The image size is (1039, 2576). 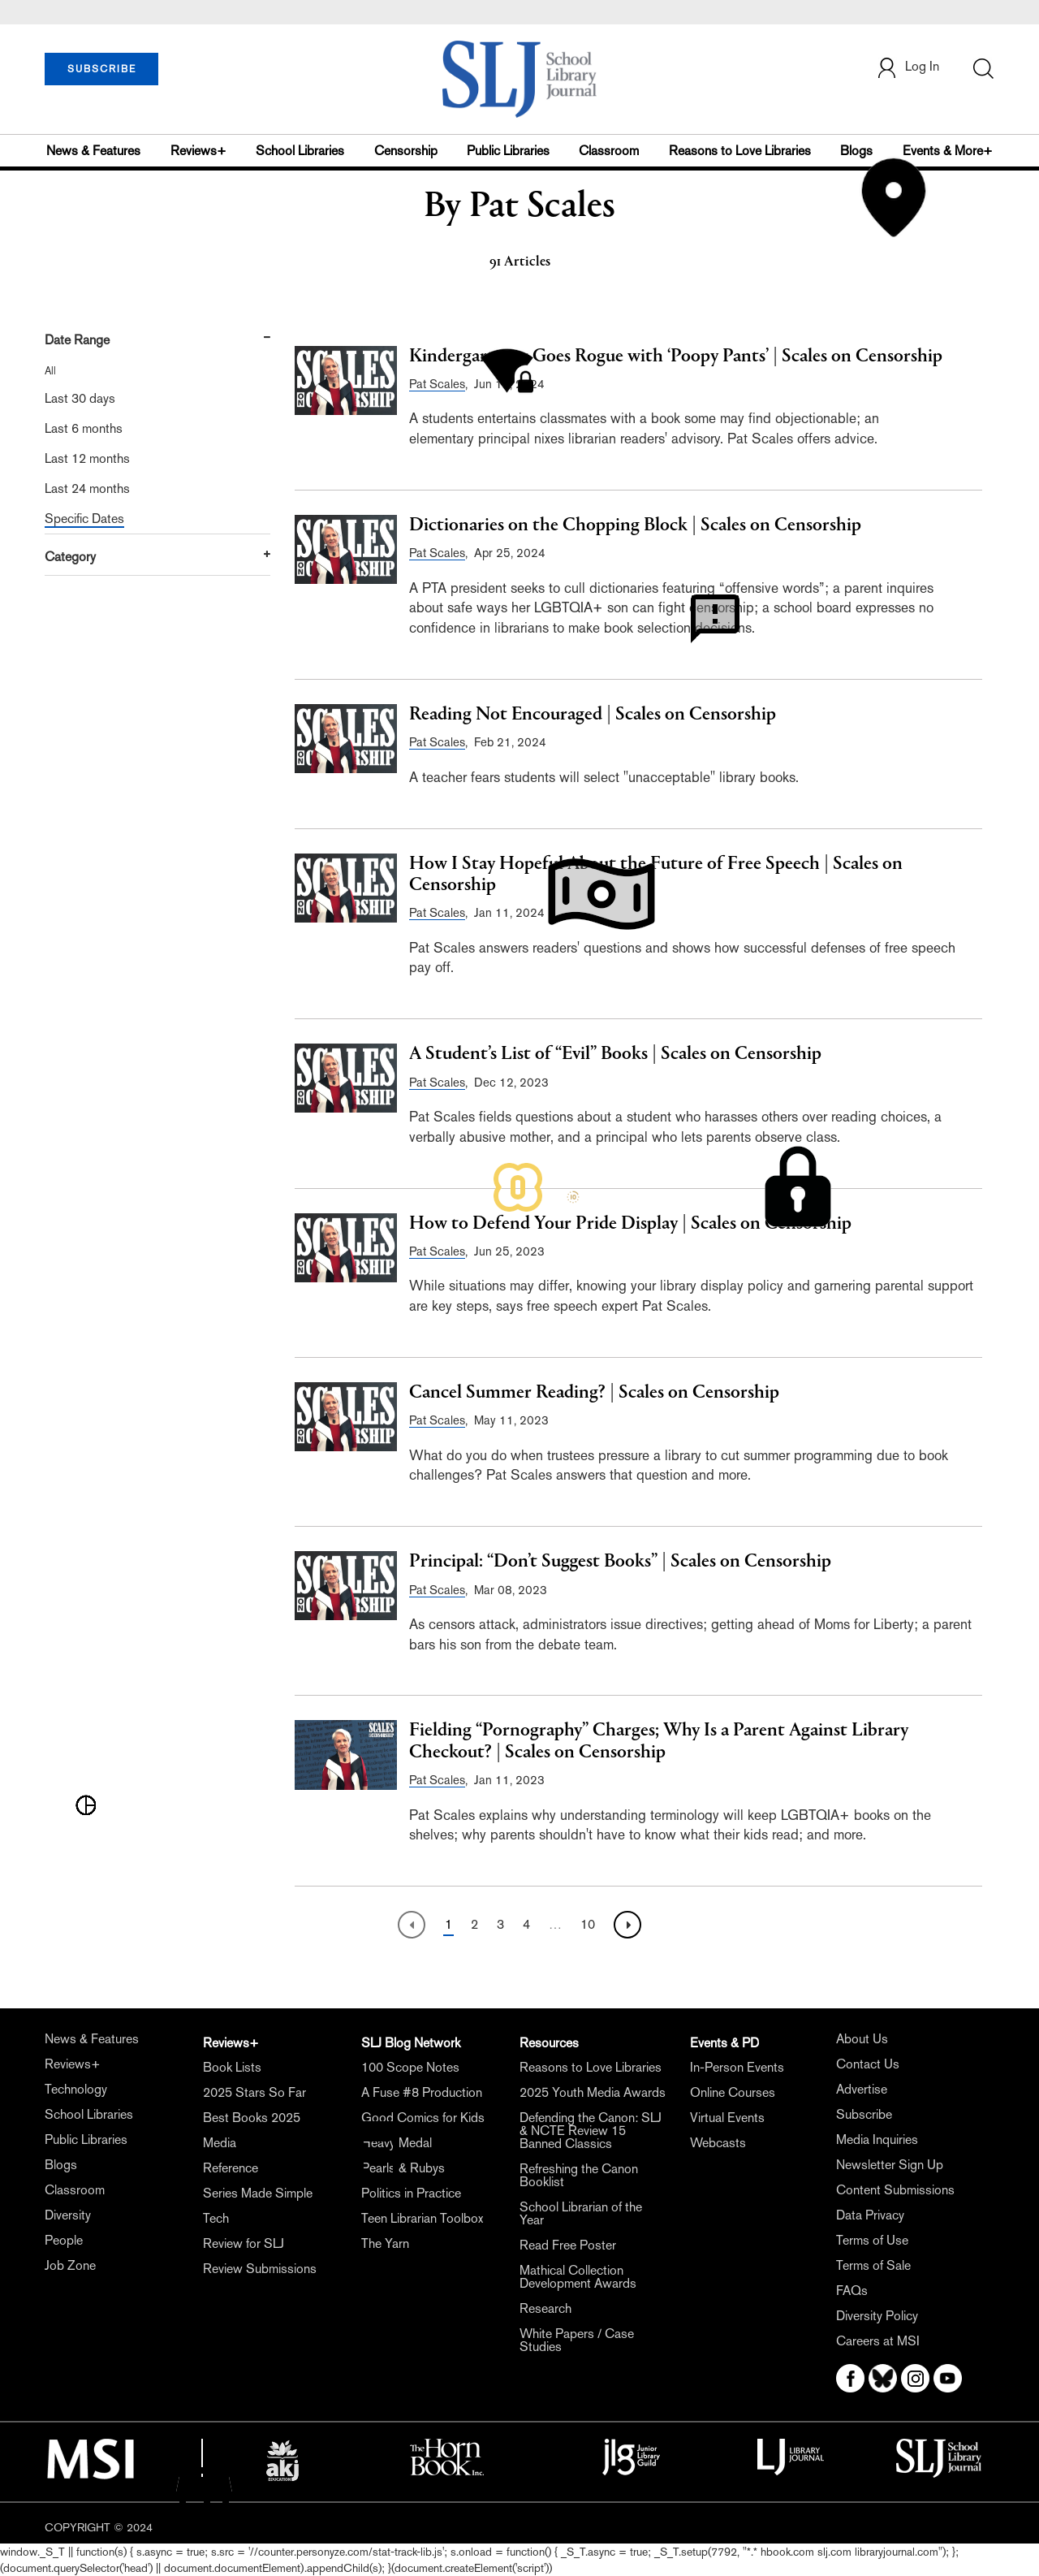 I want to click on browse or open the store, so click(x=204, y=2492).